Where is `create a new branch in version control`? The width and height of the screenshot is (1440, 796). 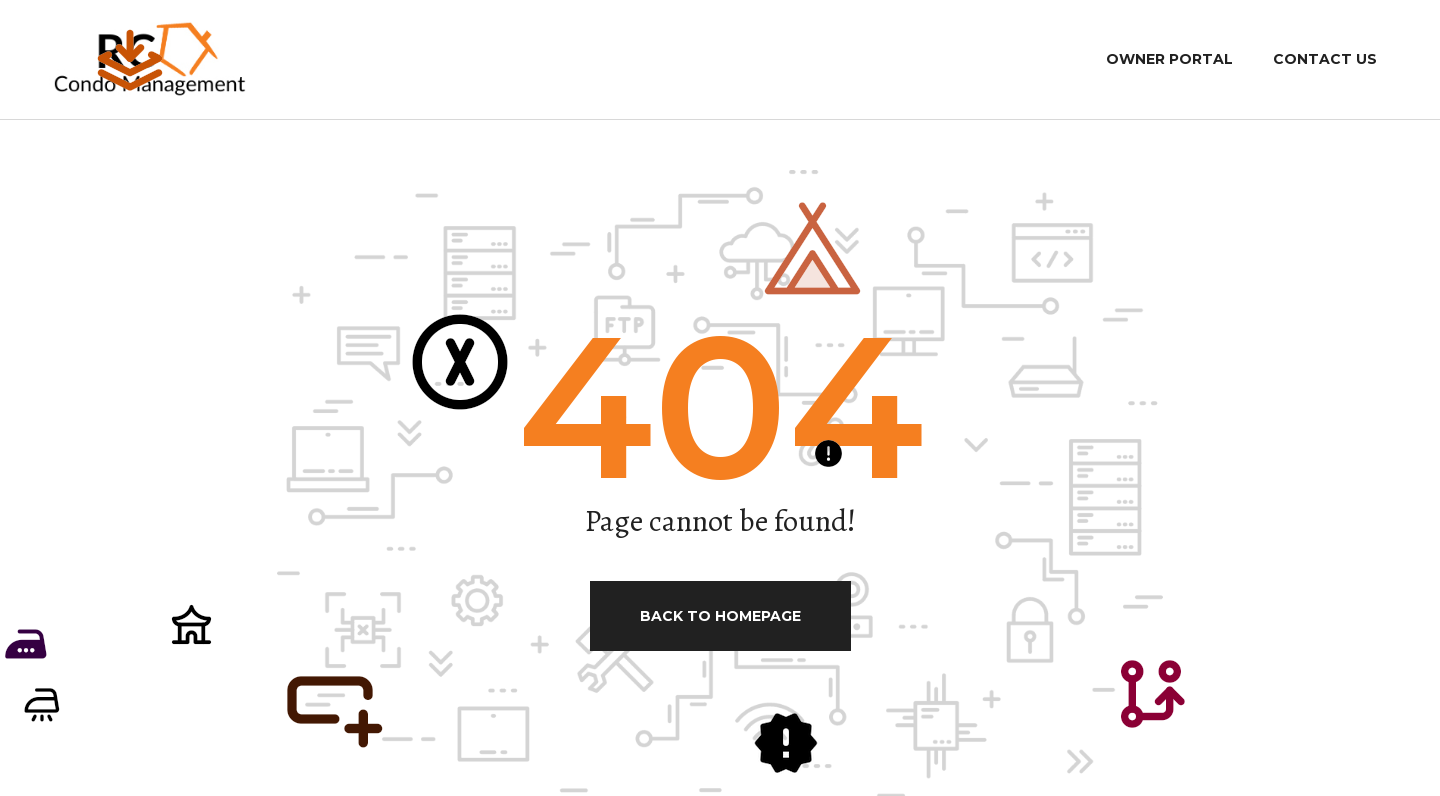
create a new branch in version control is located at coordinates (1151, 694).